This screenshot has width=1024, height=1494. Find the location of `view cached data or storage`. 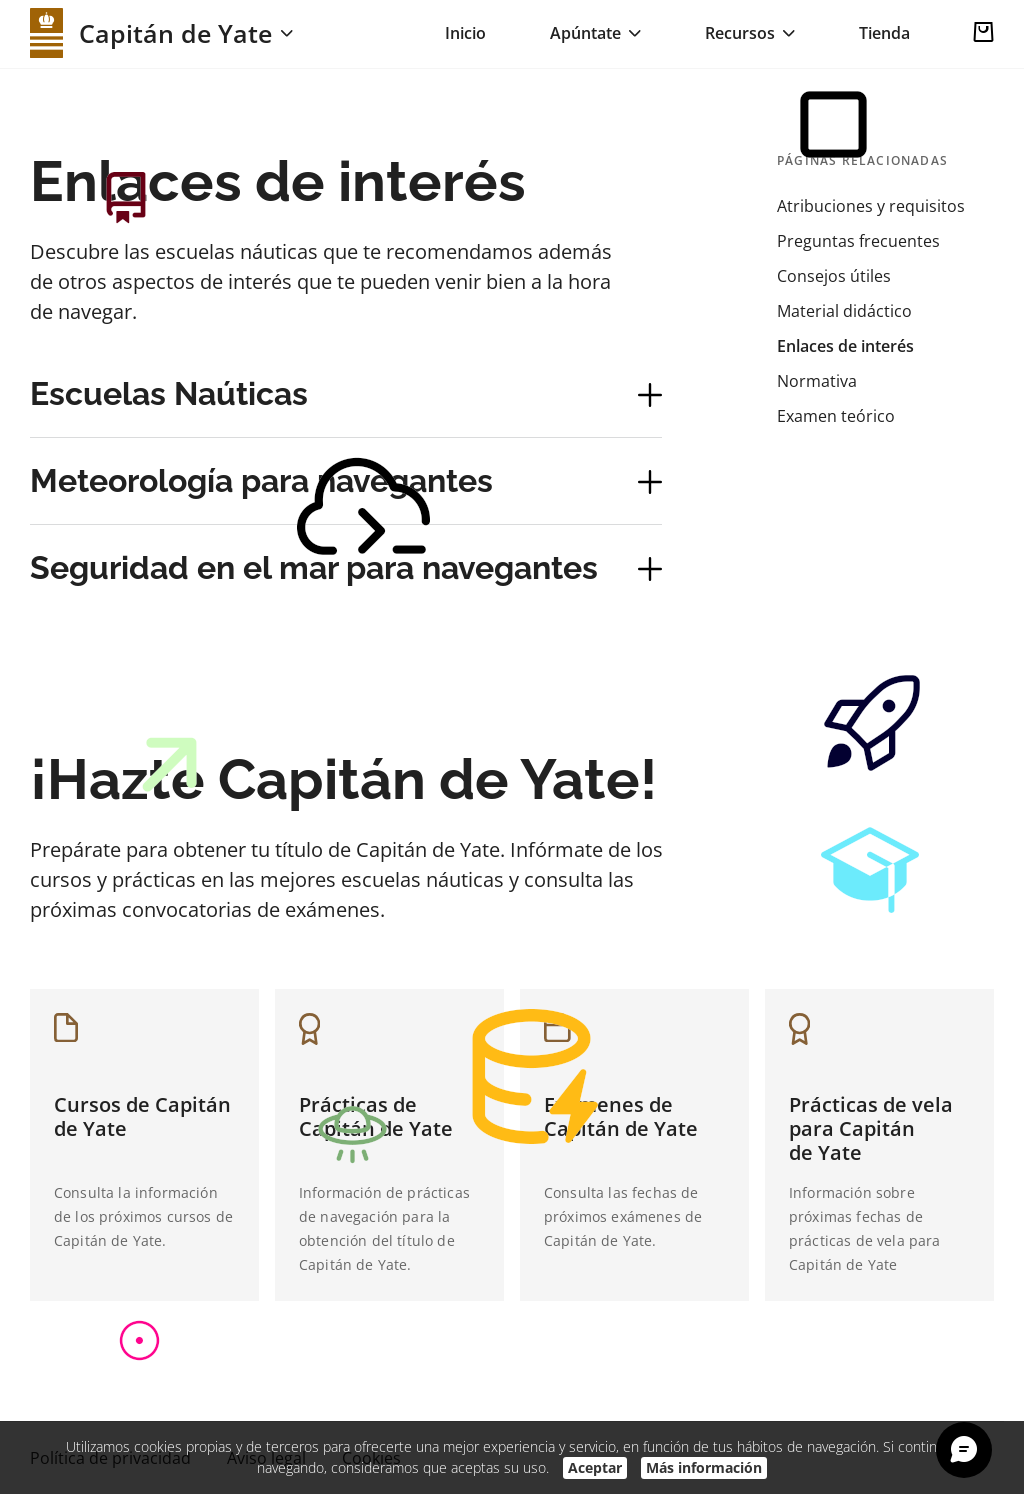

view cached data or storage is located at coordinates (531, 1076).